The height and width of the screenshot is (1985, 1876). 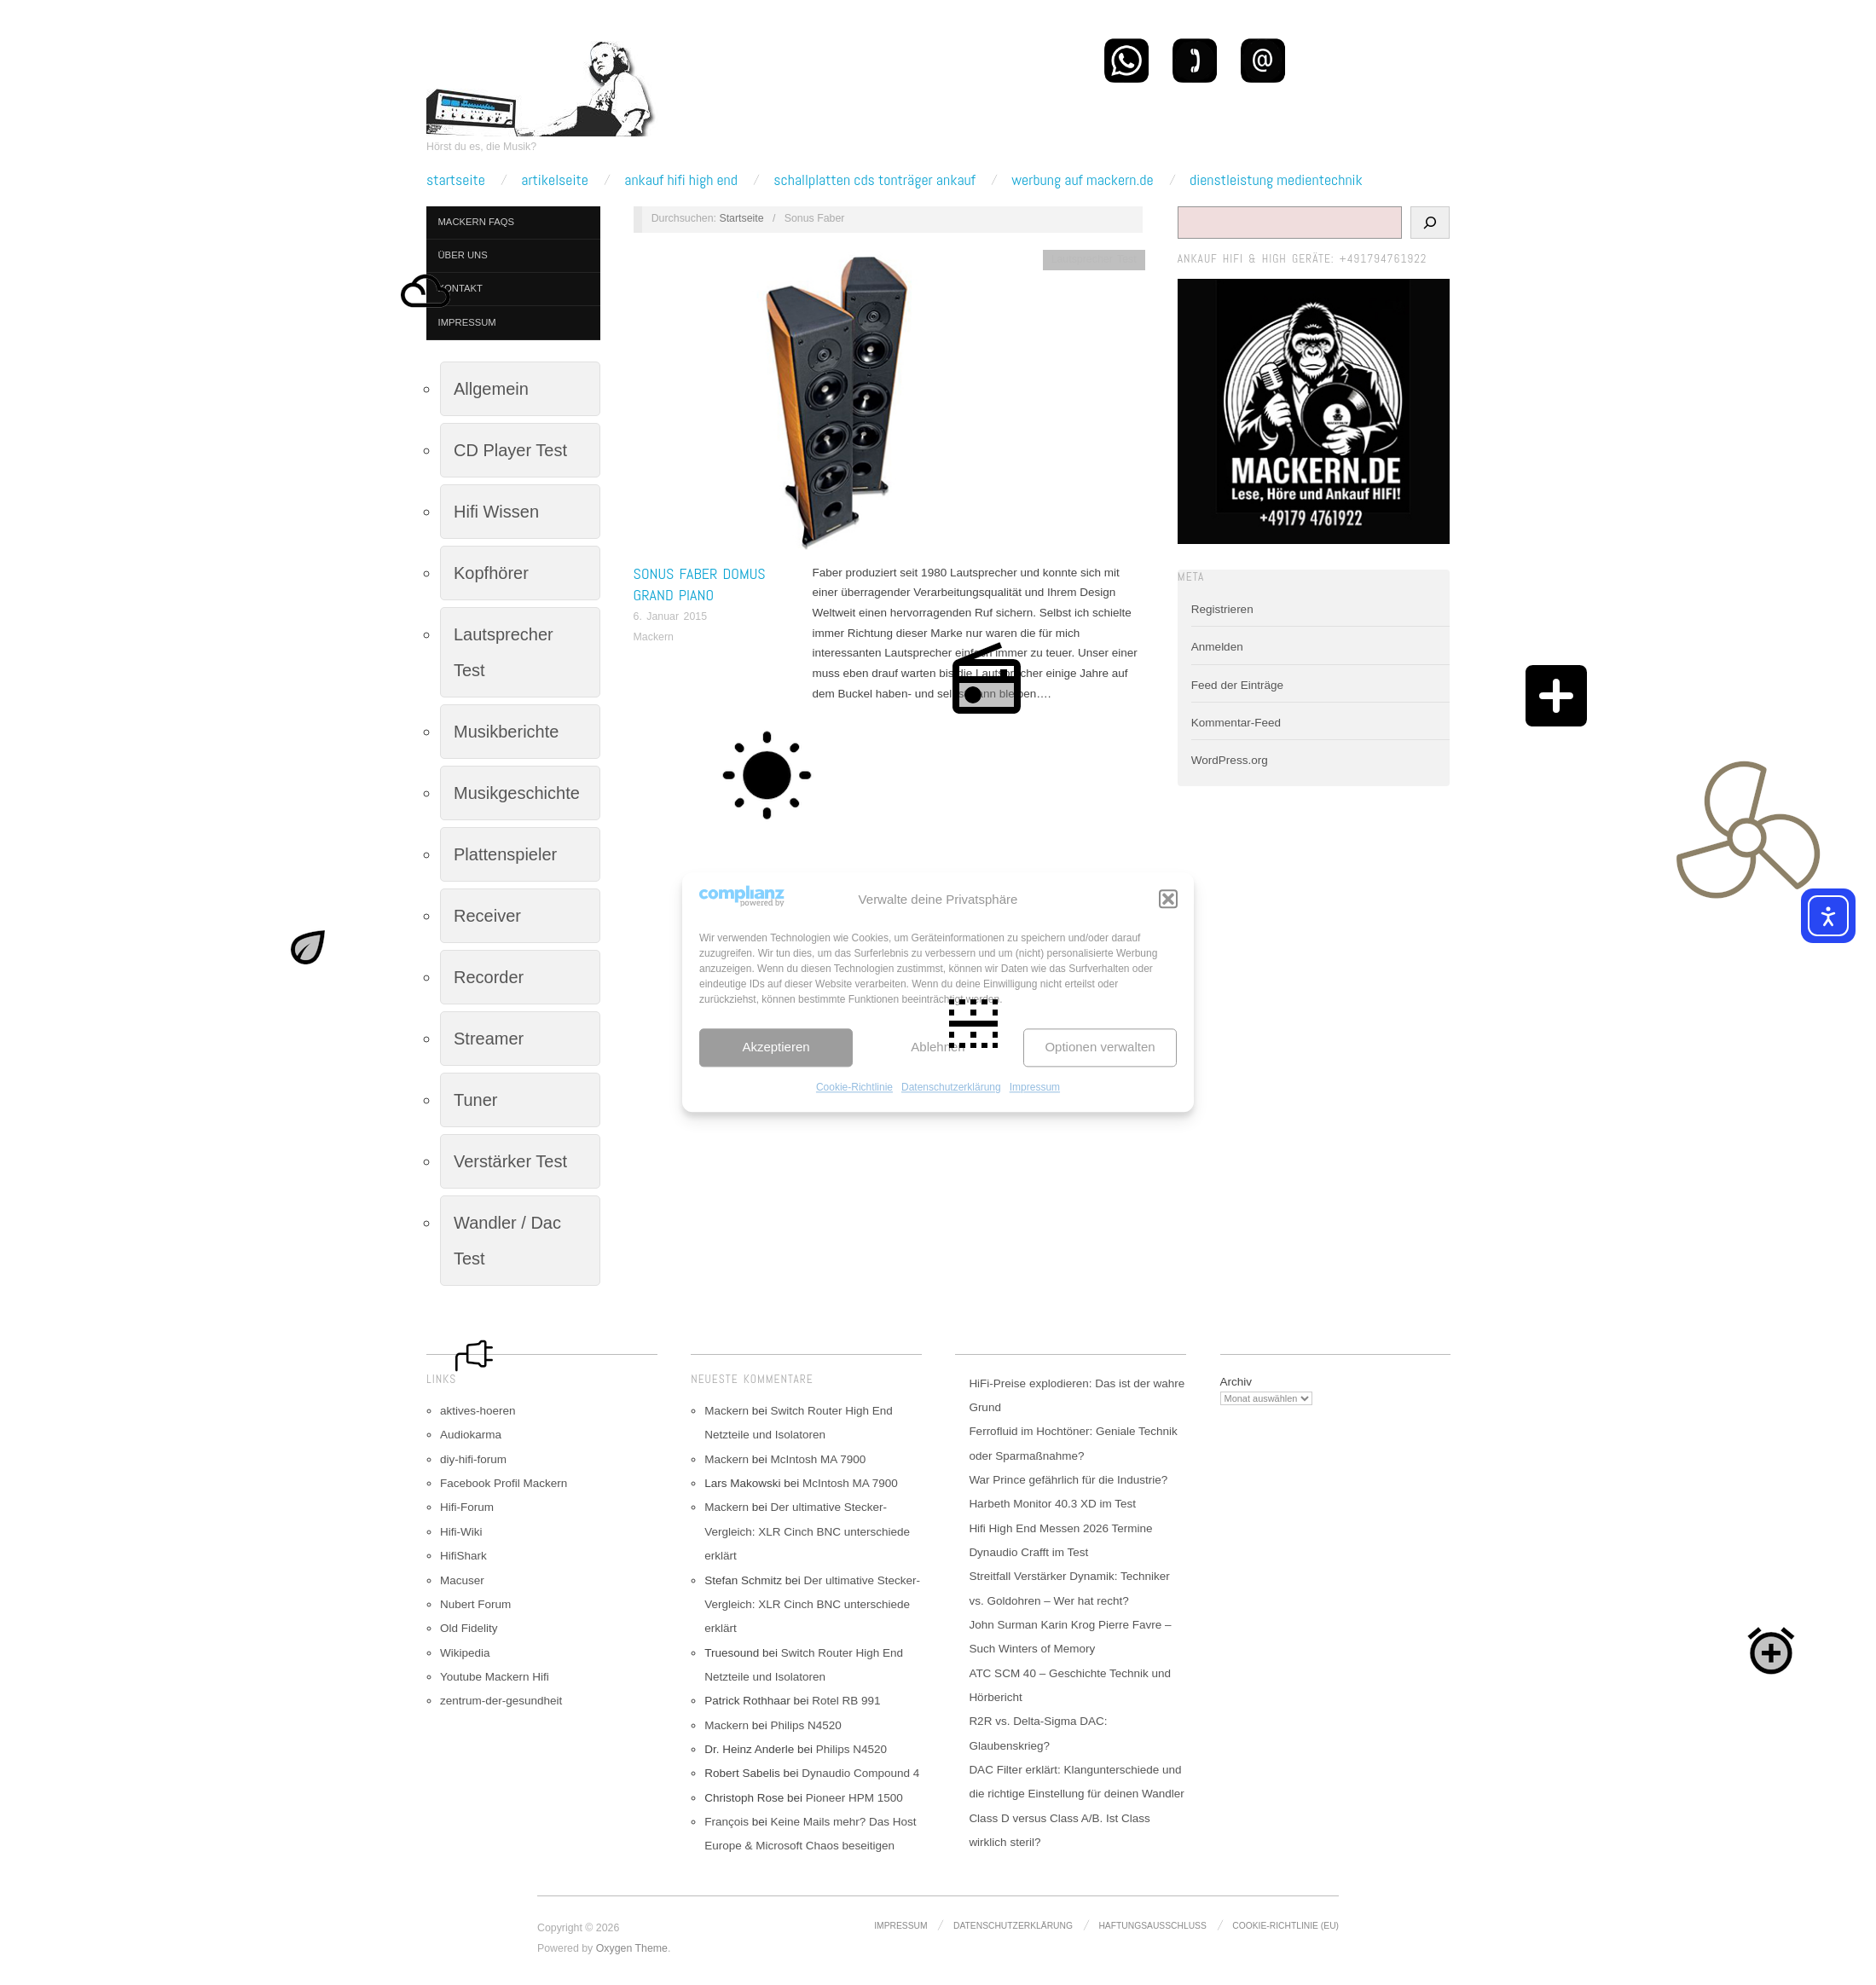 What do you see at coordinates (973, 1023) in the screenshot?
I see `apply horizontal border to selected cells` at bounding box center [973, 1023].